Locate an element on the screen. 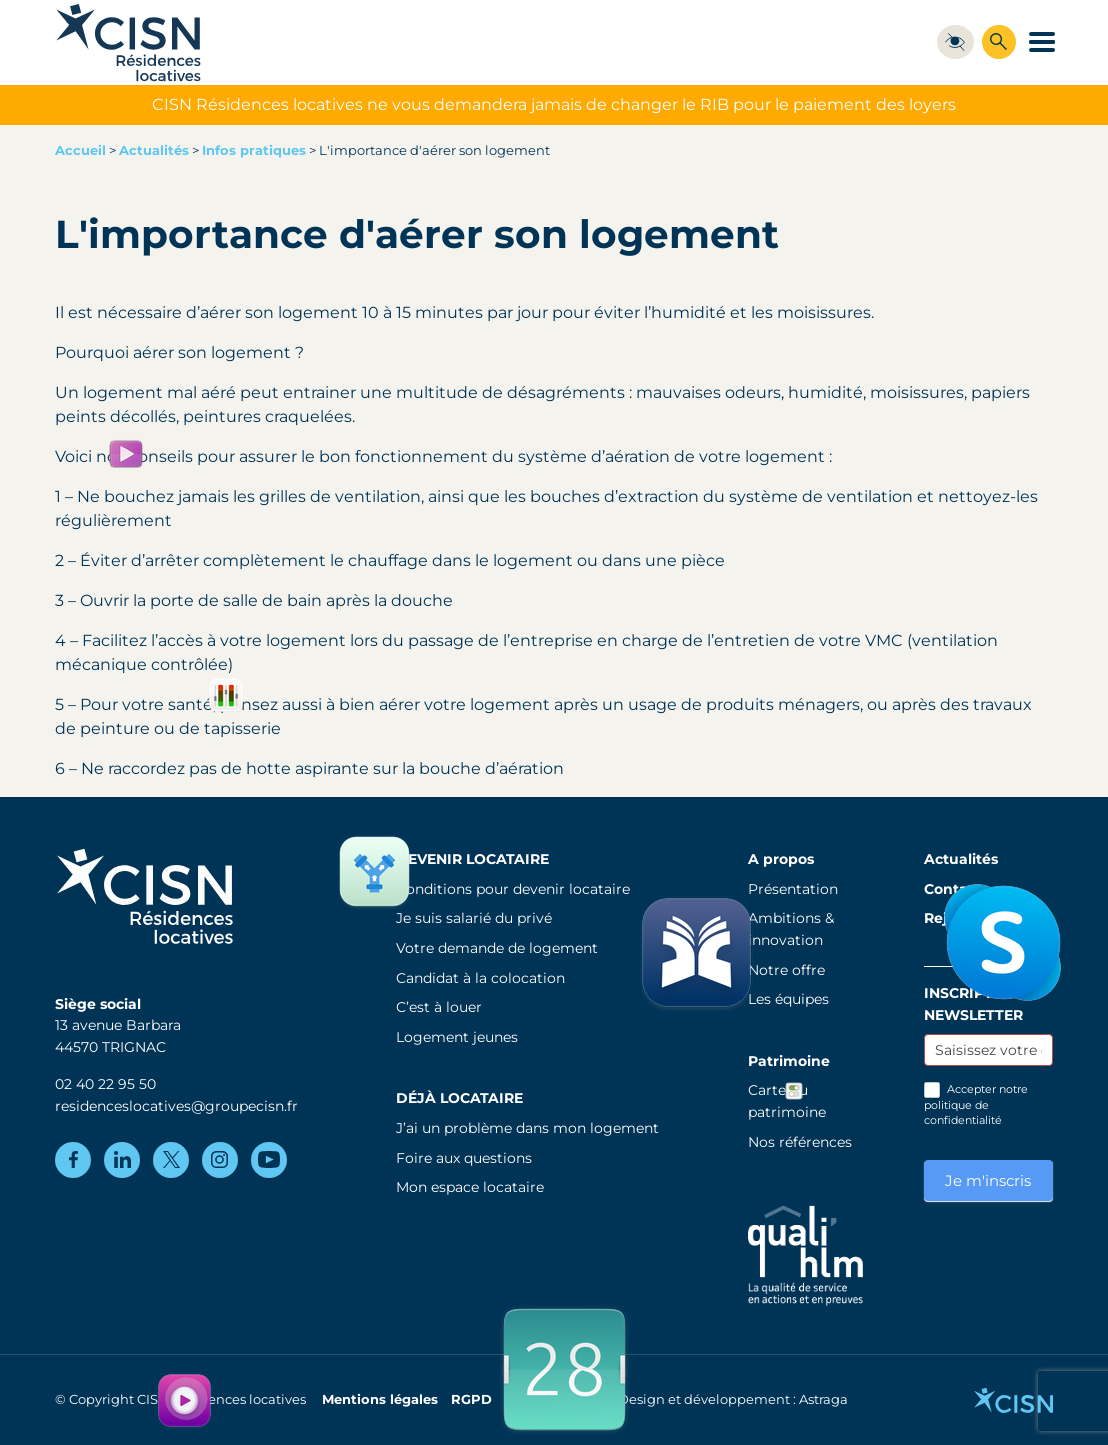 Image resolution: width=1108 pixels, height=1445 pixels. open skype app is located at coordinates (1002, 942).